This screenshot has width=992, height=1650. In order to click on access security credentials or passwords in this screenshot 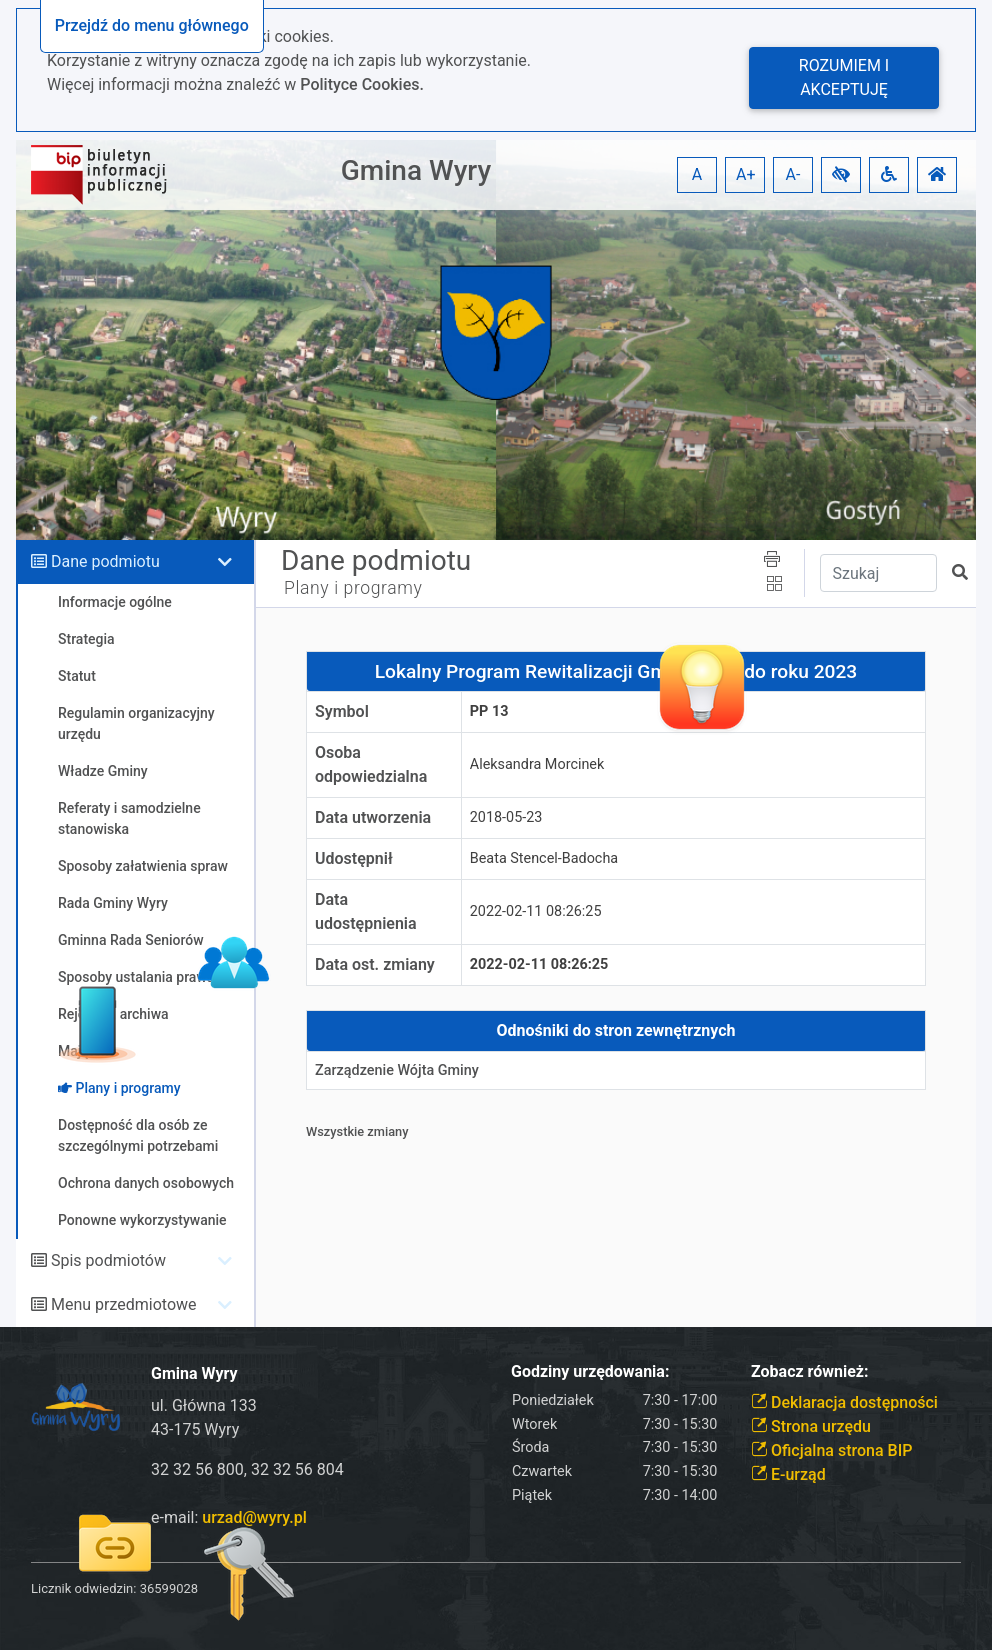, I will do `click(249, 1574)`.